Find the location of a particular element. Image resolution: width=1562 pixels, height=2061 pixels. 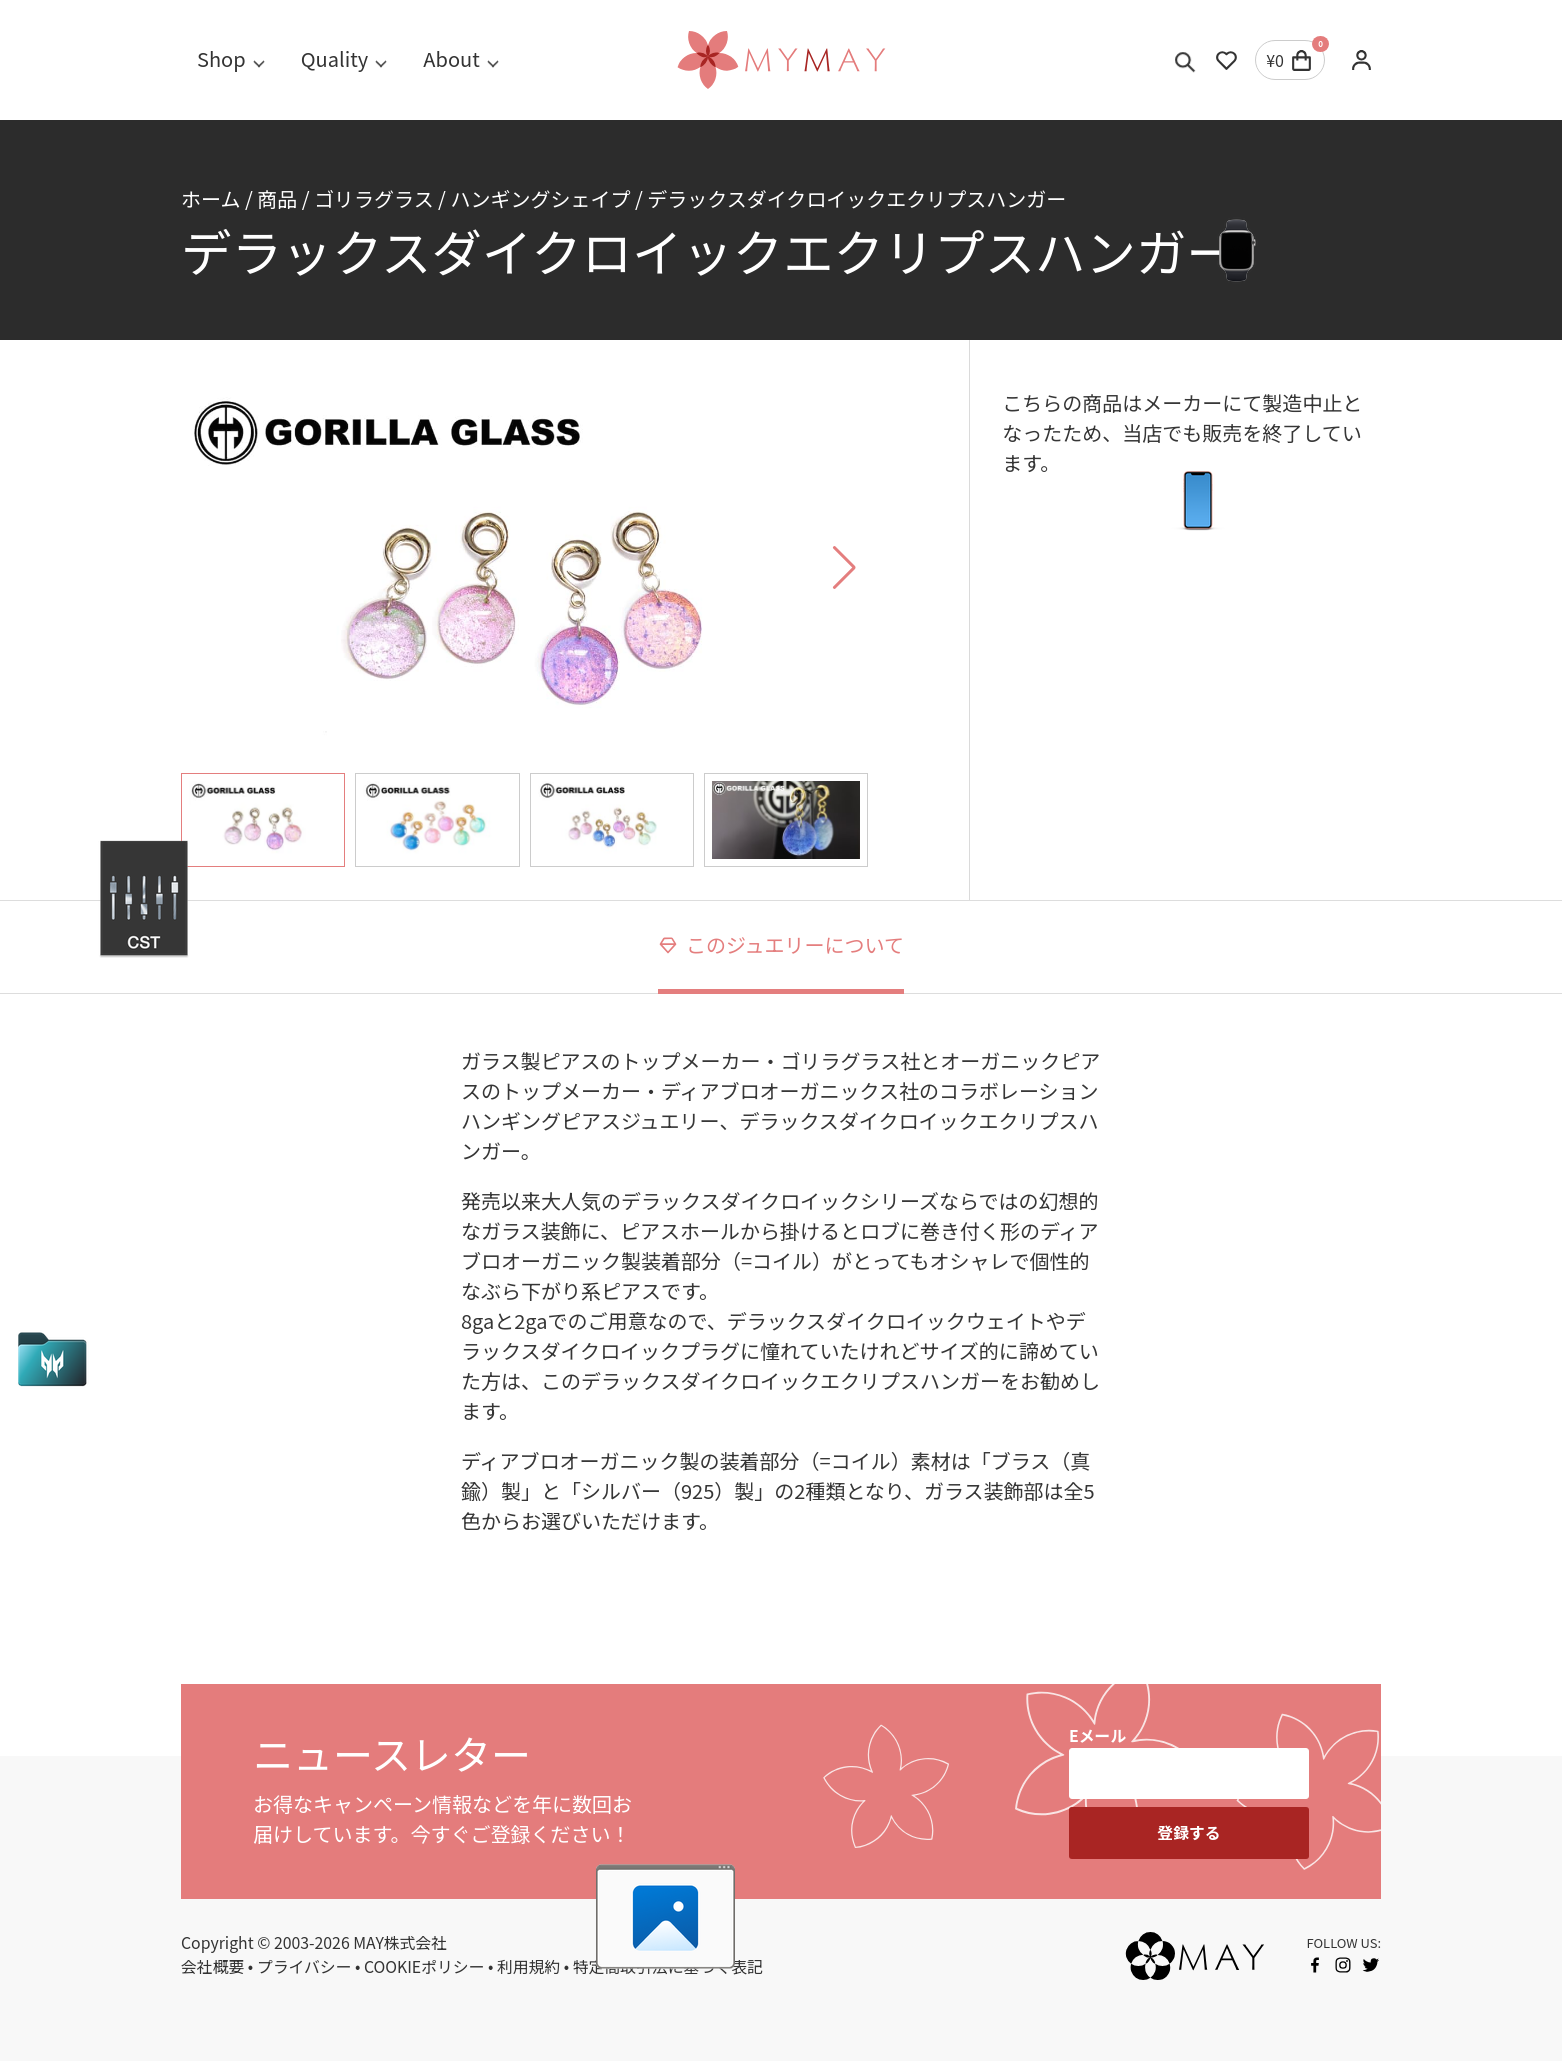

open acer predator game files folder is located at coordinates (52, 1361).